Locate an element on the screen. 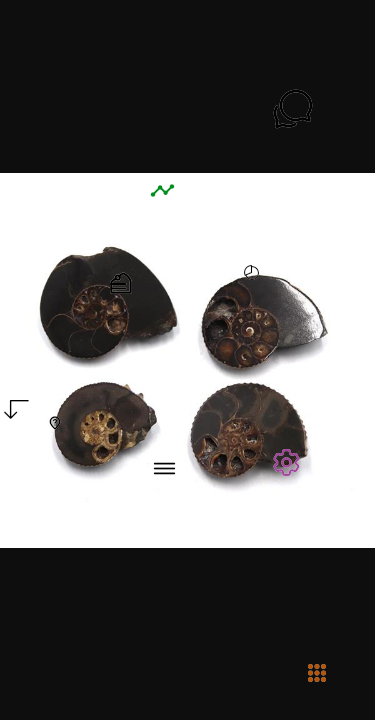 The height and width of the screenshot is (720, 375). unknown or unidentified location is located at coordinates (55, 423).